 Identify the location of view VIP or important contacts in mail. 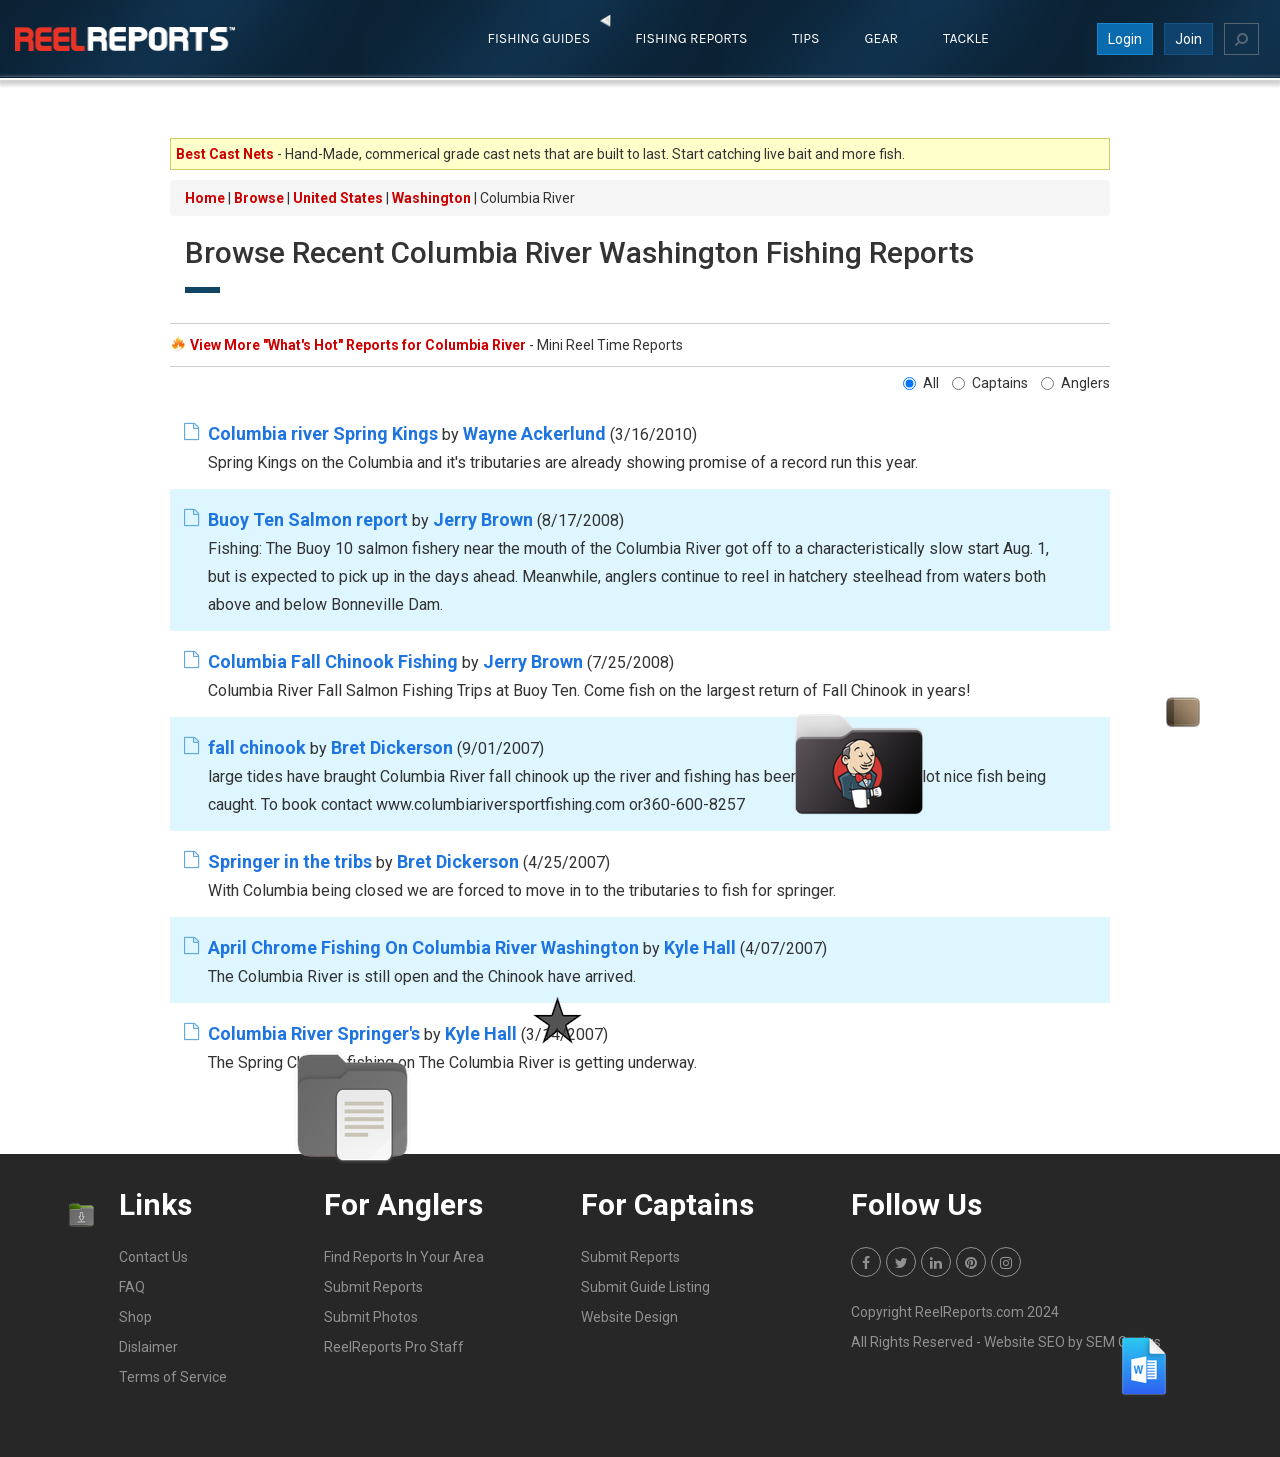
(557, 1020).